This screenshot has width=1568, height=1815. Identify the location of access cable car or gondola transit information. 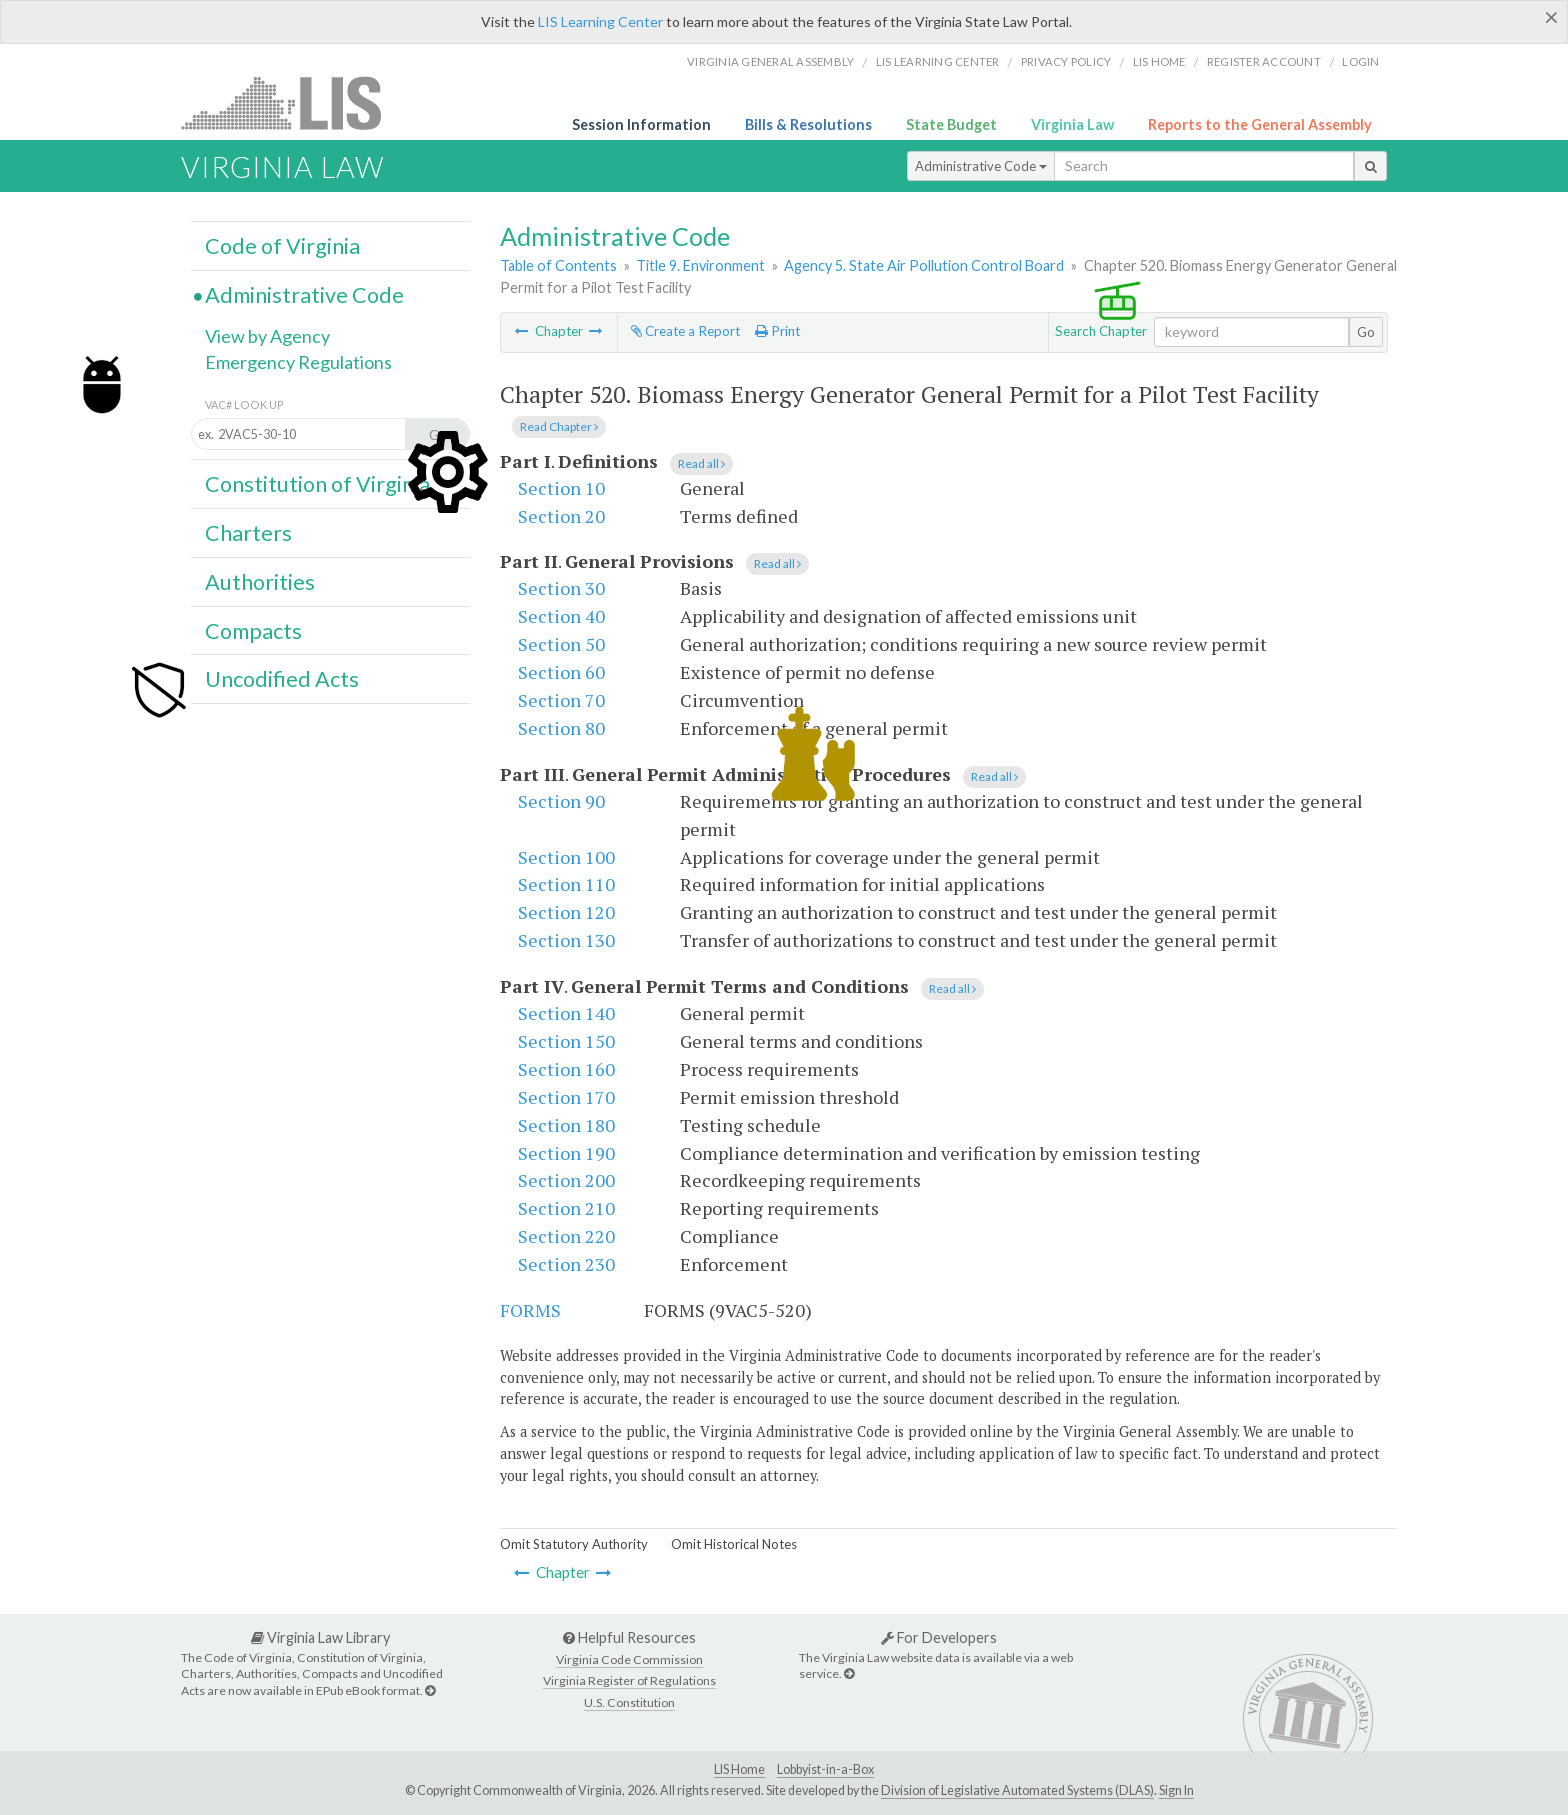
(1117, 301).